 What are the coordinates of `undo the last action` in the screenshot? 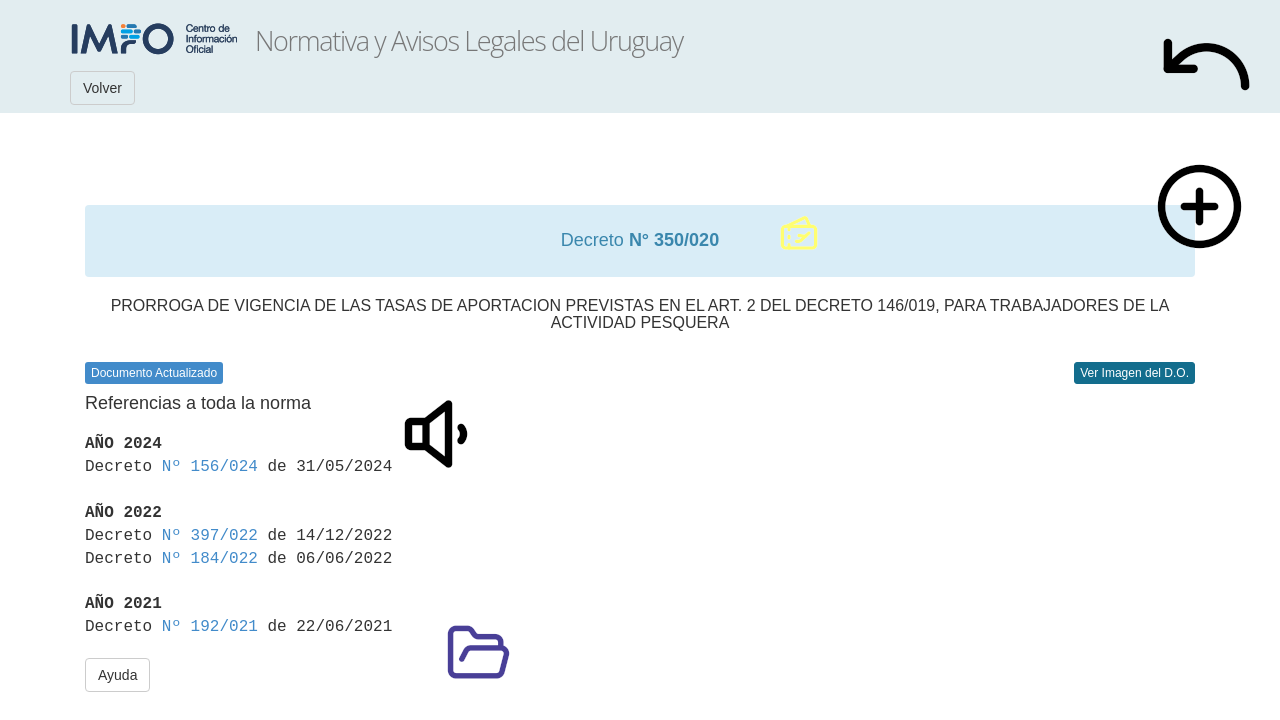 It's located at (1206, 64).